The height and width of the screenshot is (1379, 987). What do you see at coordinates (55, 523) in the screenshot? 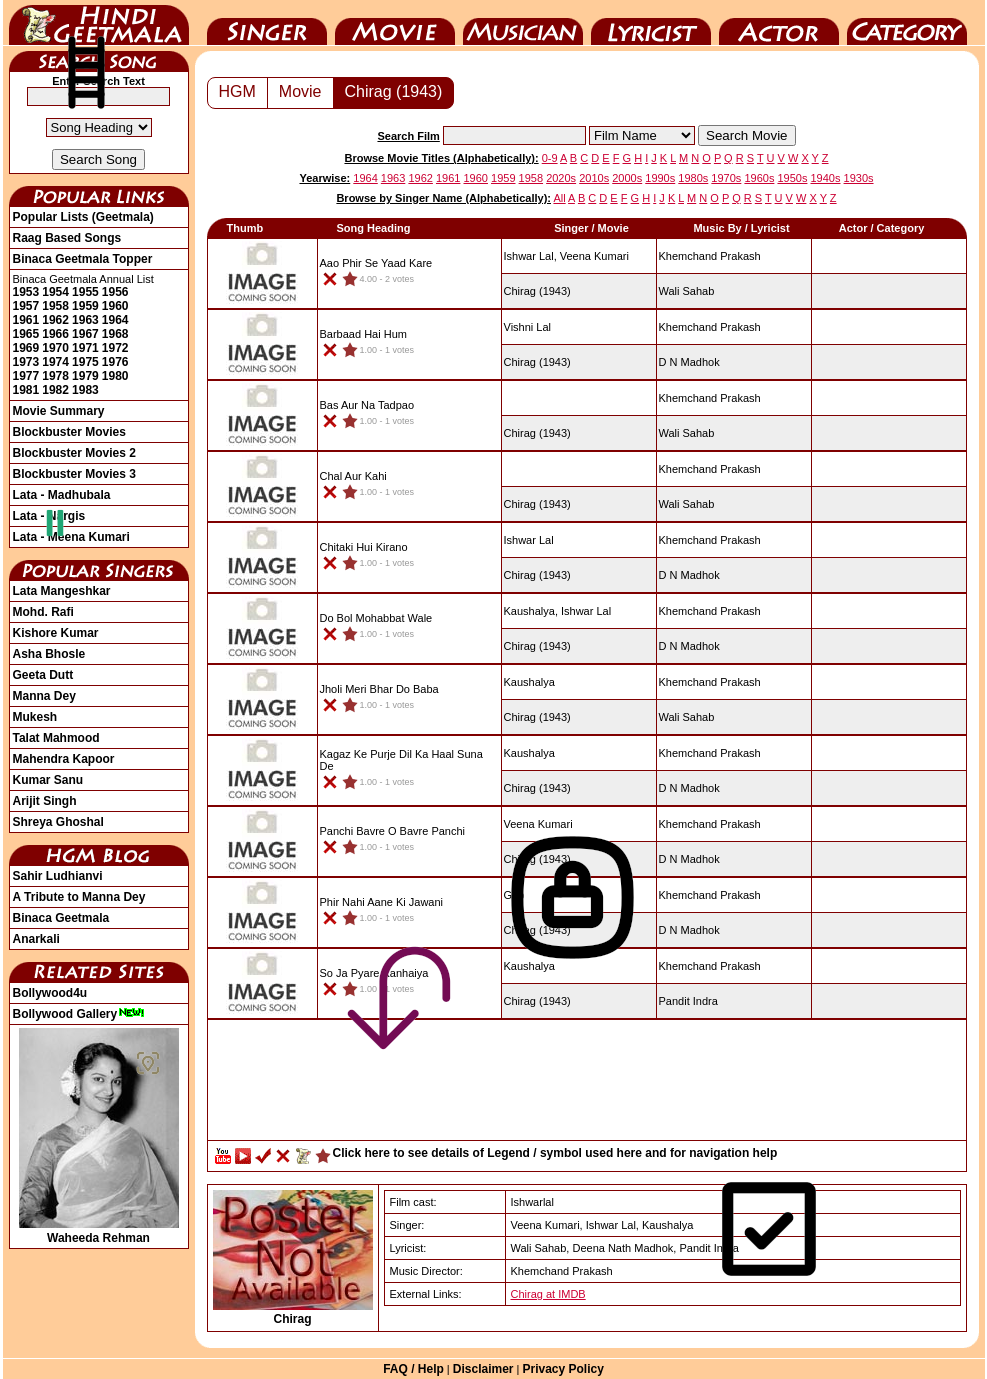
I see `pause media playback` at bounding box center [55, 523].